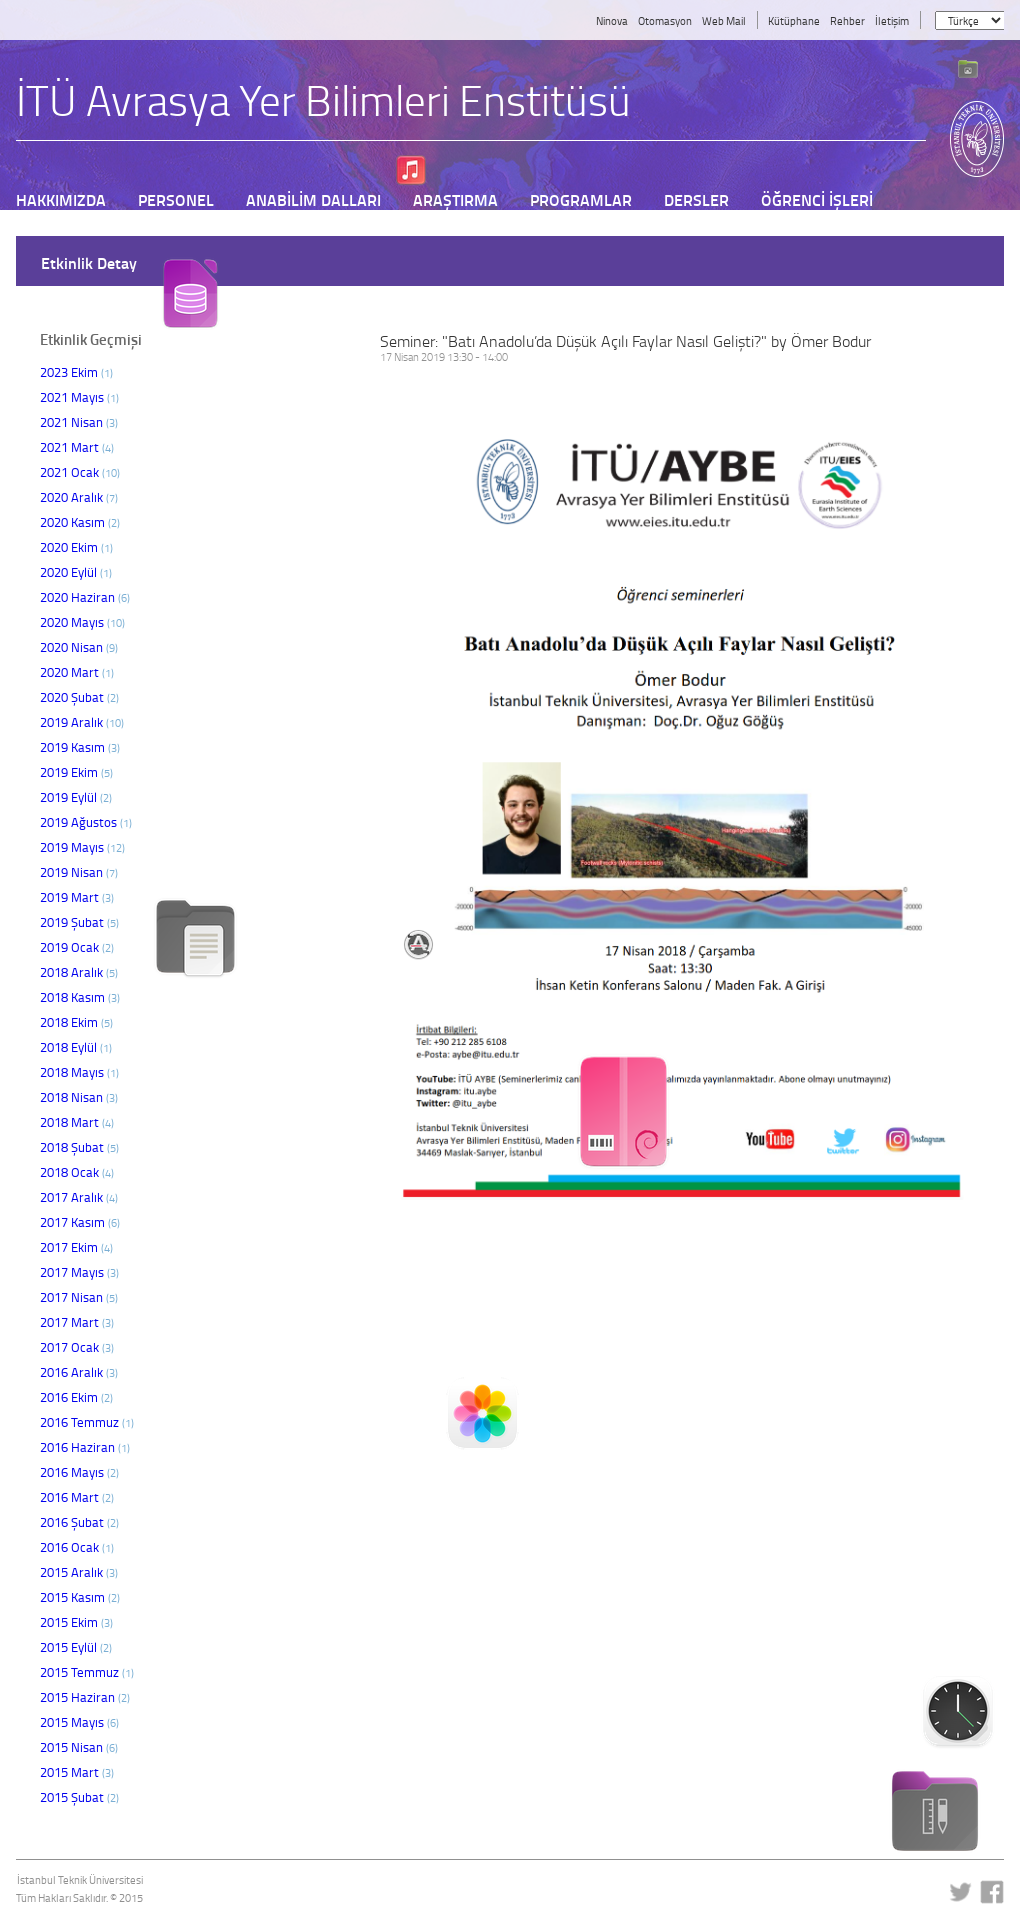 Image resolution: width=1020 pixels, height=1920 pixels. I want to click on open templates folder, so click(935, 1811).